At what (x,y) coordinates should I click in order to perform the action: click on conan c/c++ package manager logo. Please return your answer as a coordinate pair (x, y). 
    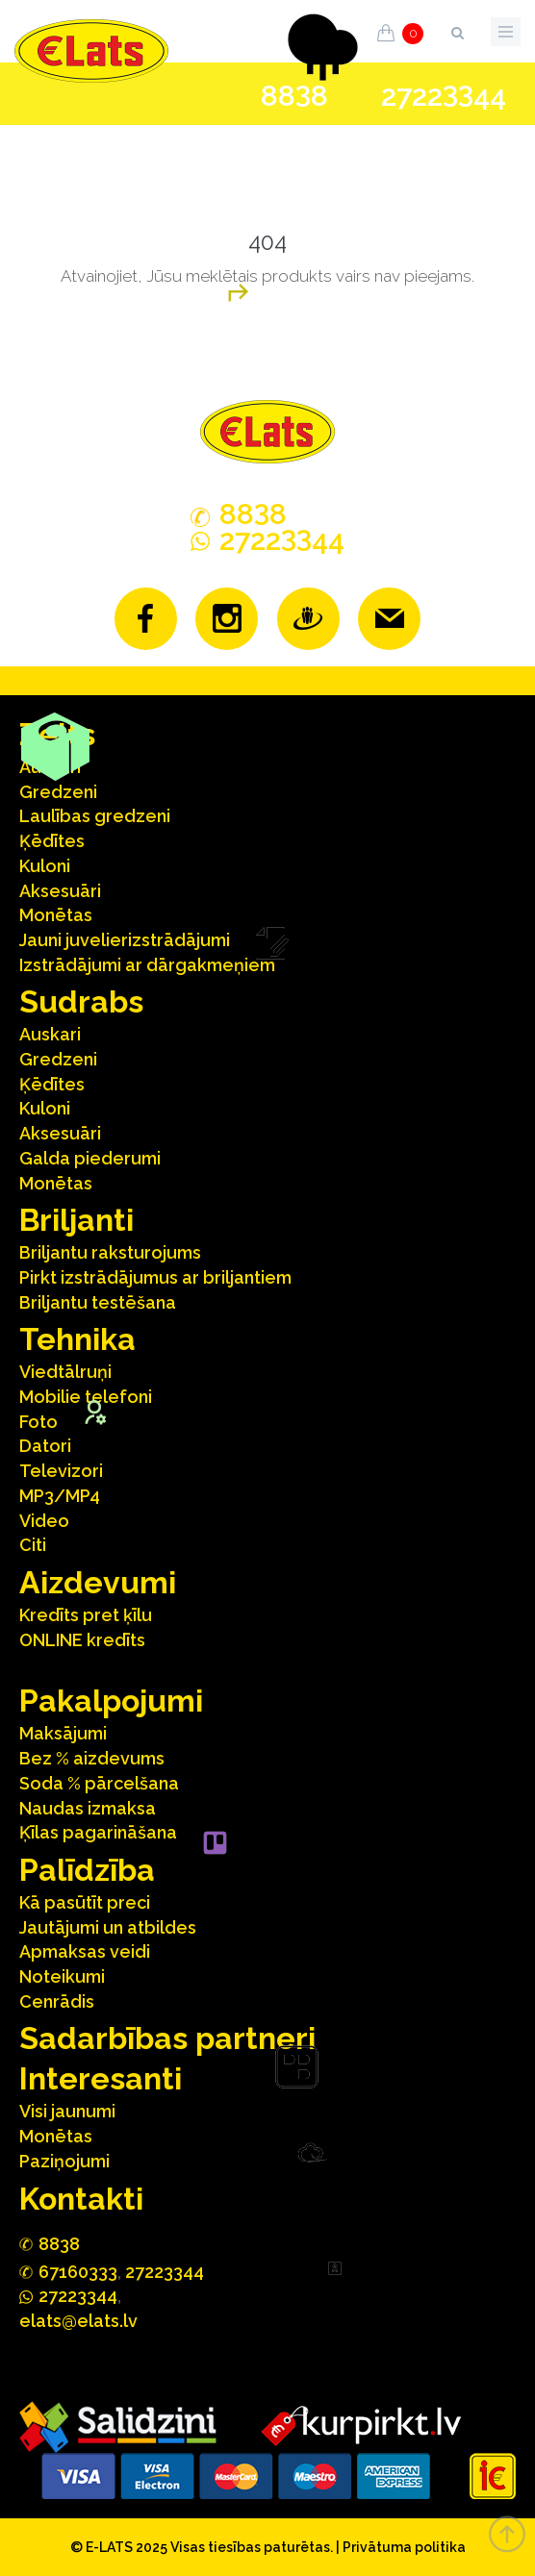
    Looking at the image, I should click on (55, 746).